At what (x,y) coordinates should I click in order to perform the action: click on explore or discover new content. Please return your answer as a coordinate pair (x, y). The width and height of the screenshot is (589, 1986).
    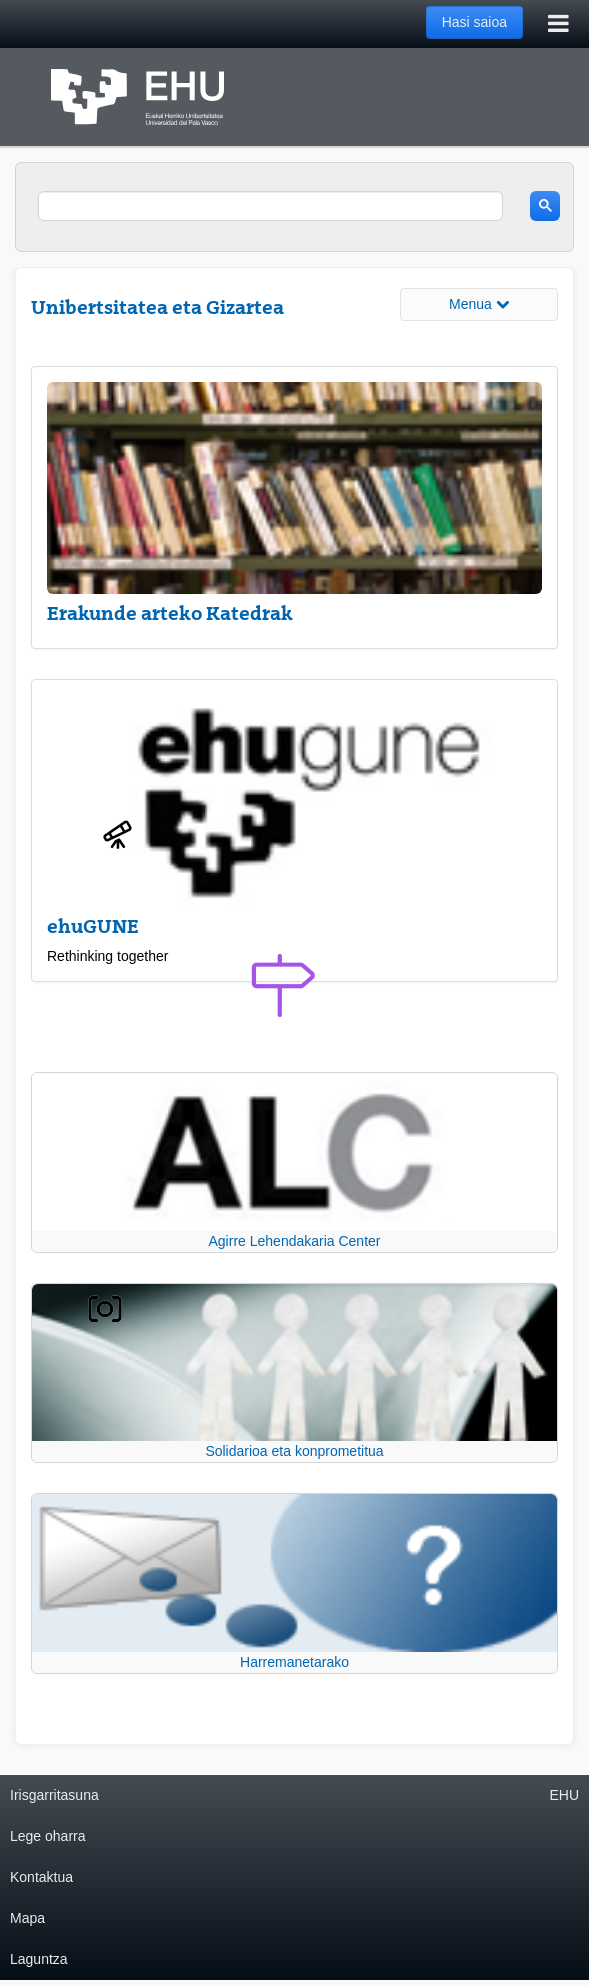
    Looking at the image, I should click on (117, 834).